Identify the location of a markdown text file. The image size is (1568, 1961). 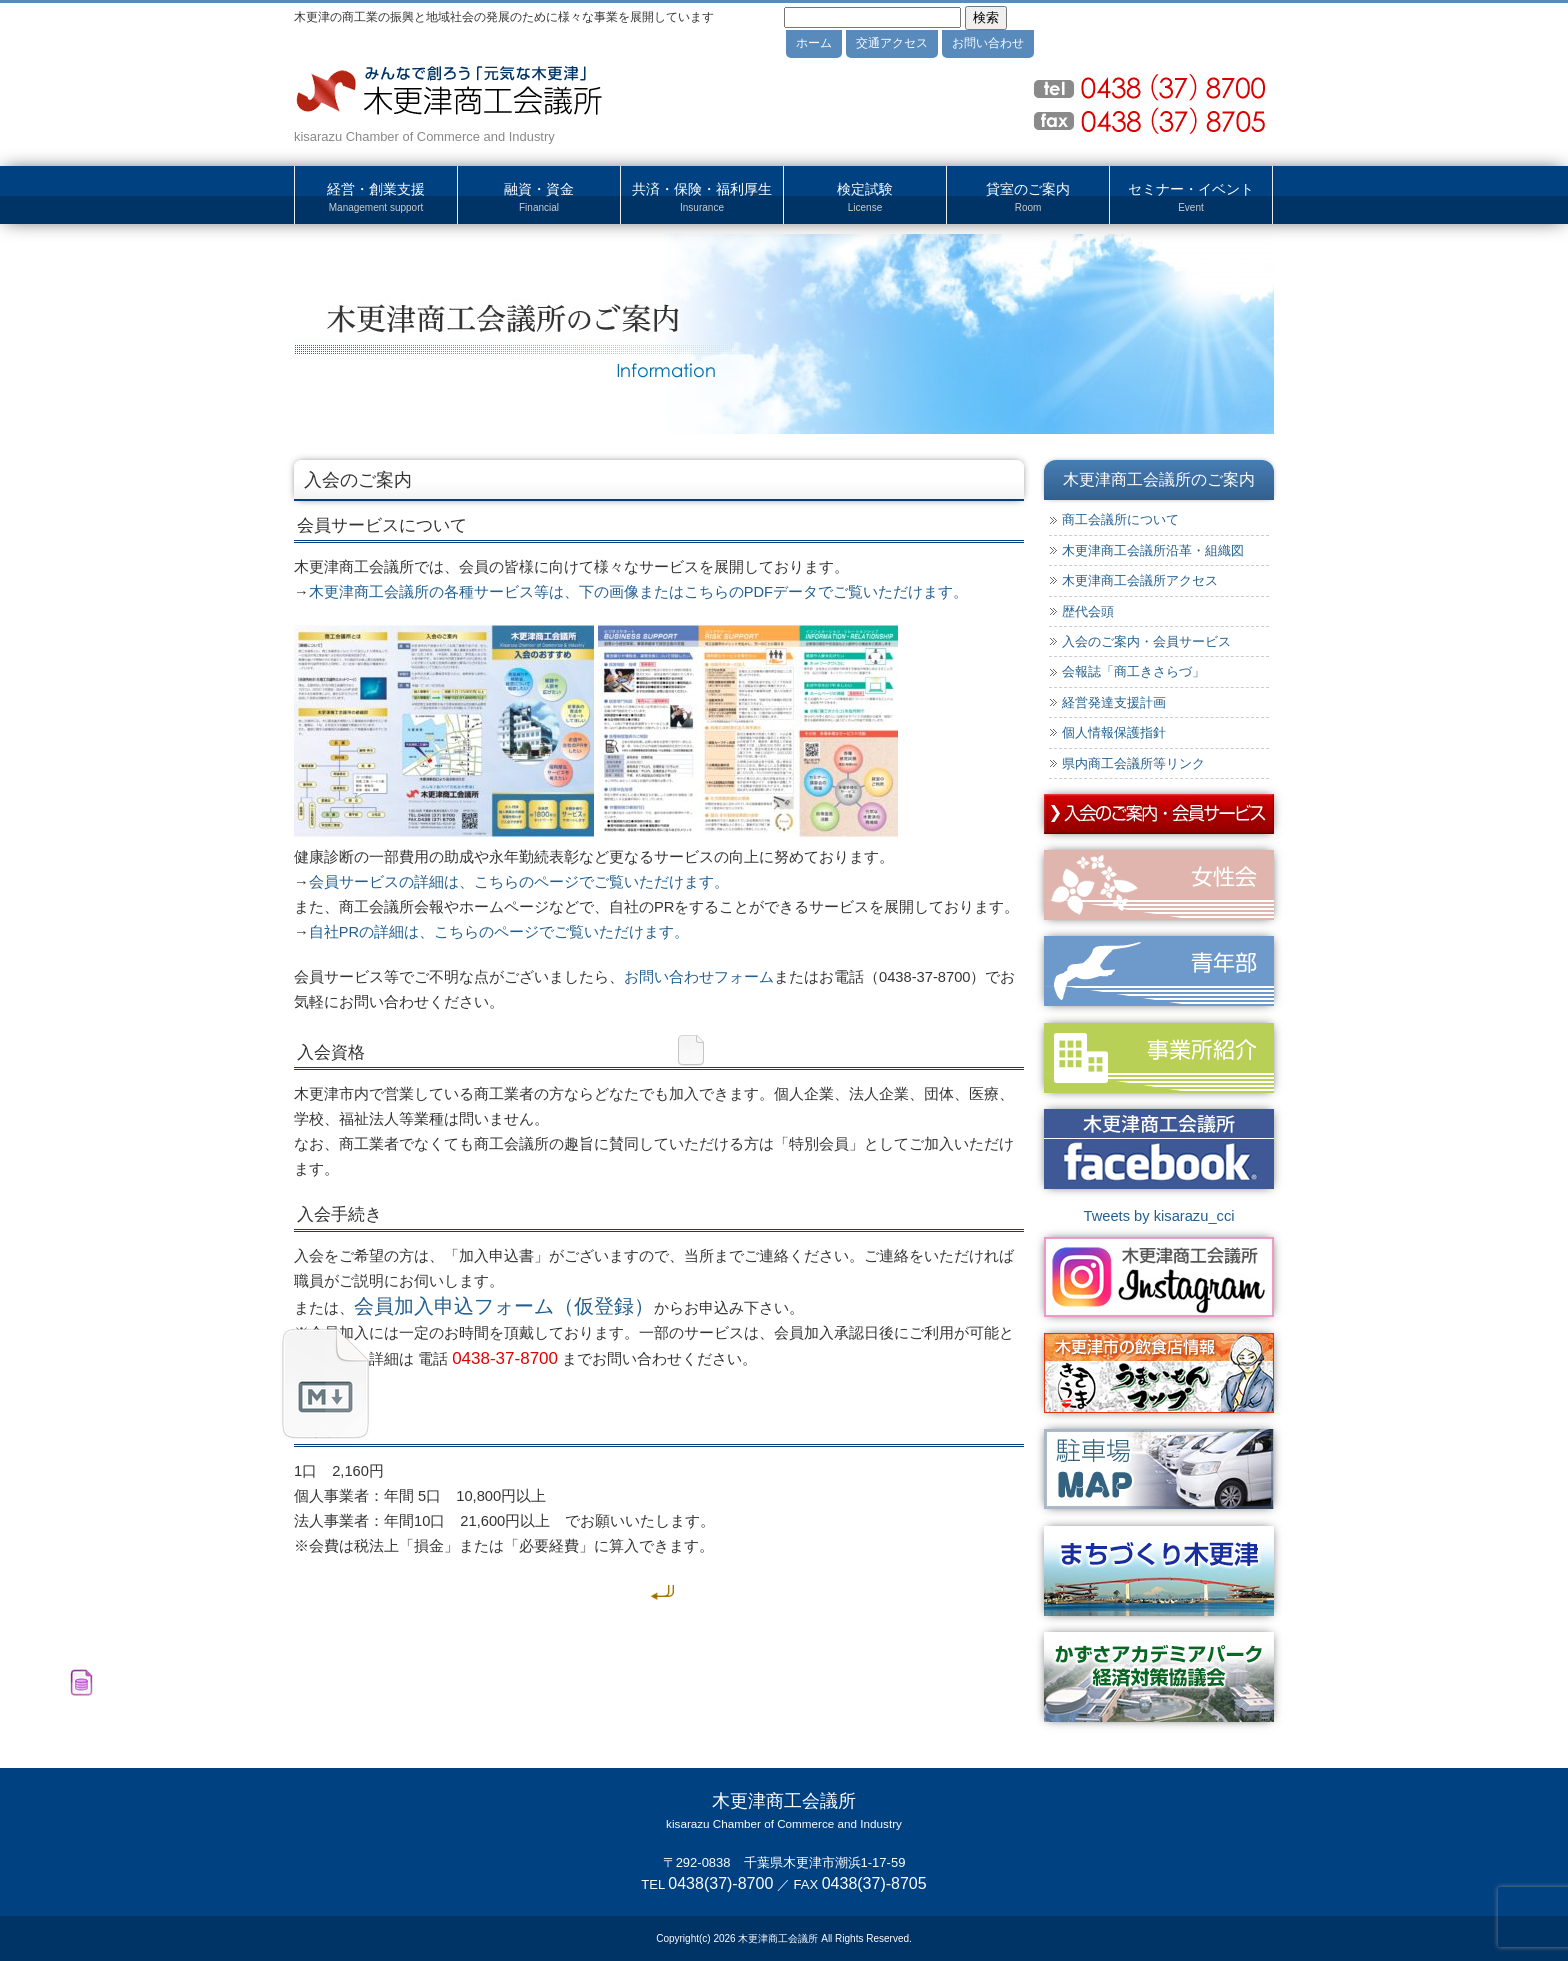
(325, 1383).